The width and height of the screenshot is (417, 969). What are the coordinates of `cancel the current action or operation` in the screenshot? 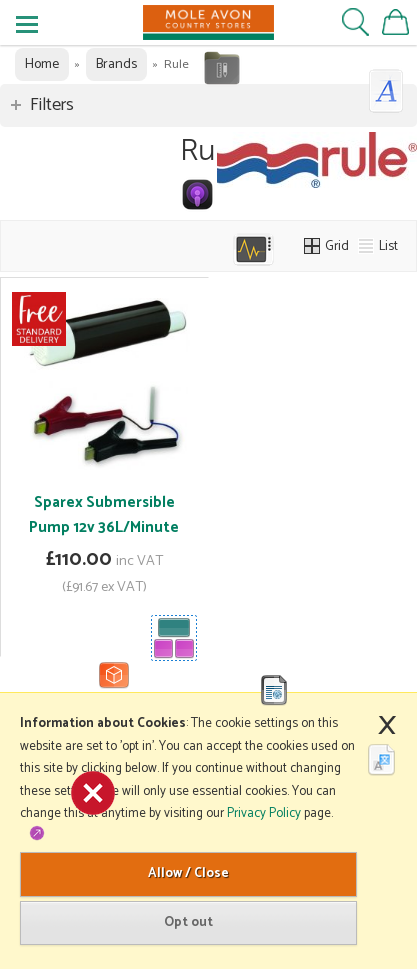 It's located at (93, 793).